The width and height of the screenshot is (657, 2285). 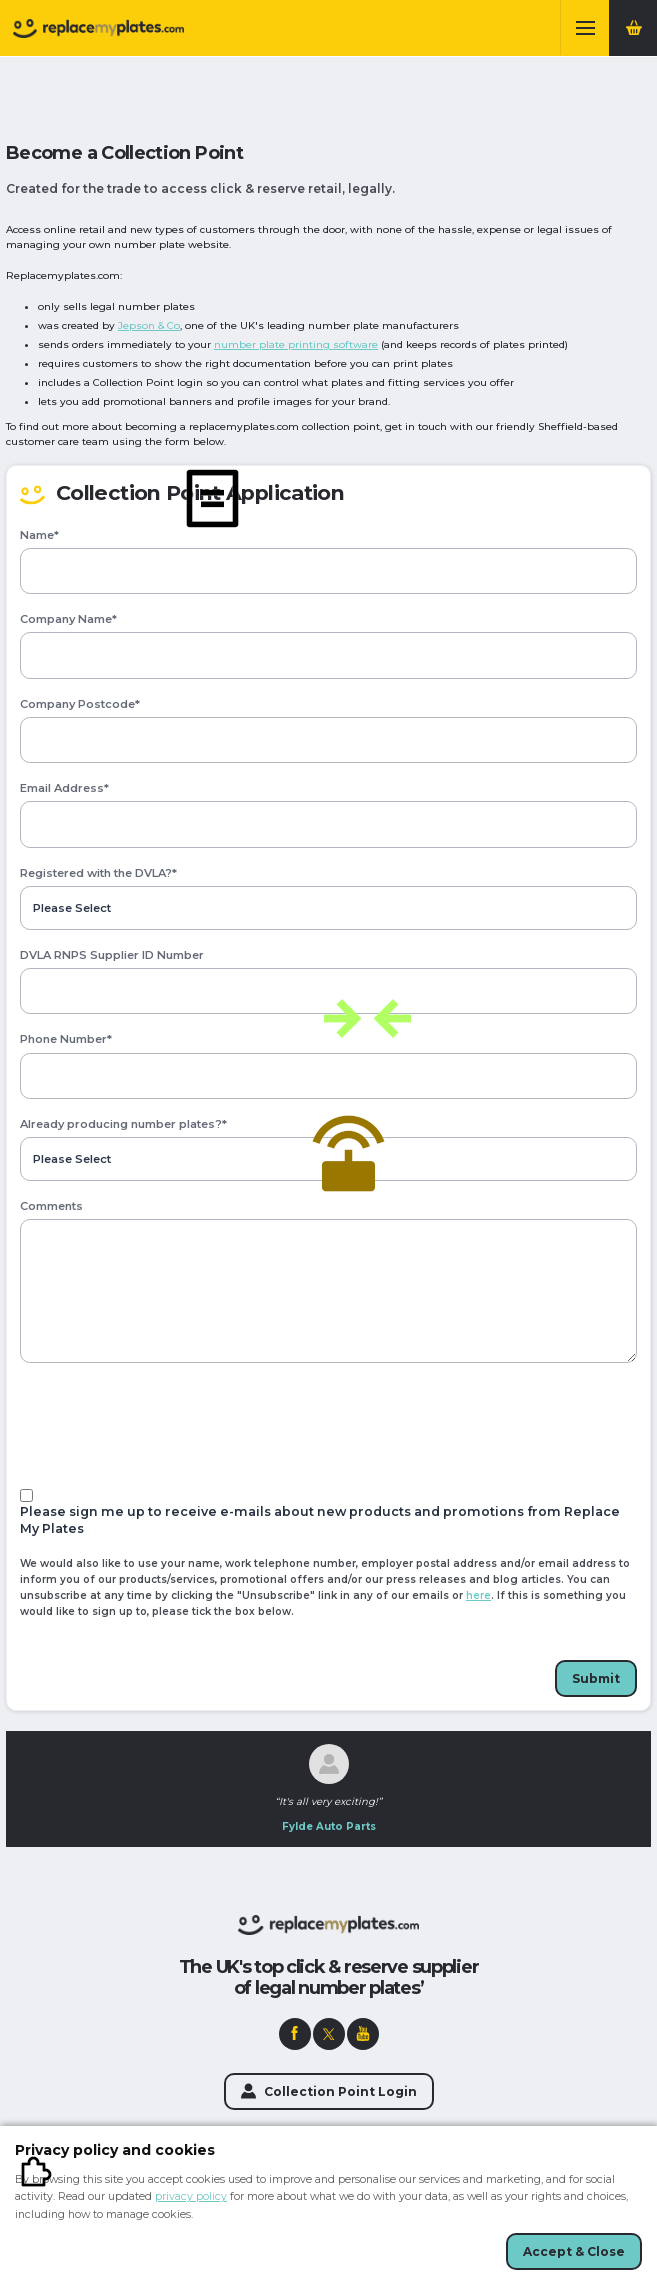 I want to click on collapse panel horizontally, so click(x=367, y=1018).